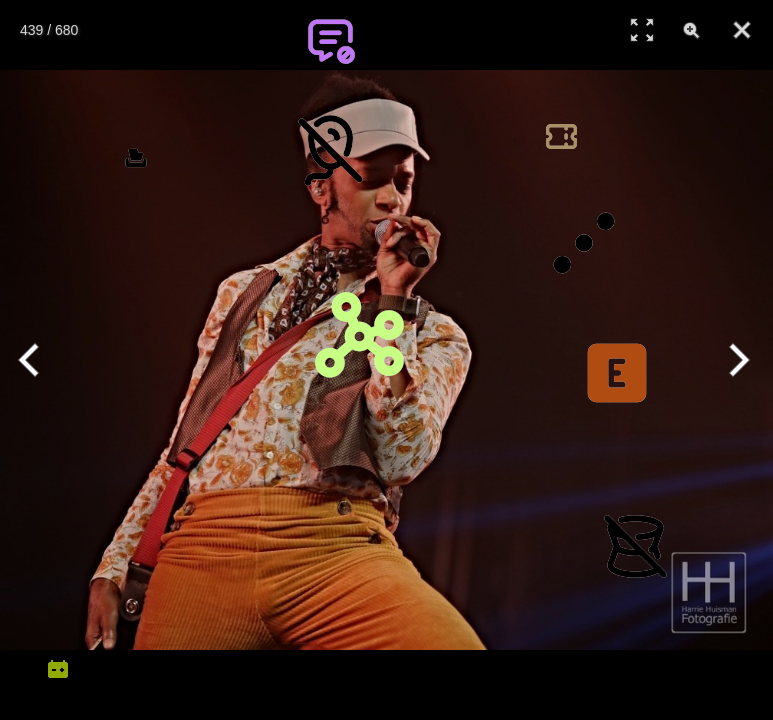 The height and width of the screenshot is (720, 773). I want to click on indicates an "E" rating or classification, so click(617, 373).